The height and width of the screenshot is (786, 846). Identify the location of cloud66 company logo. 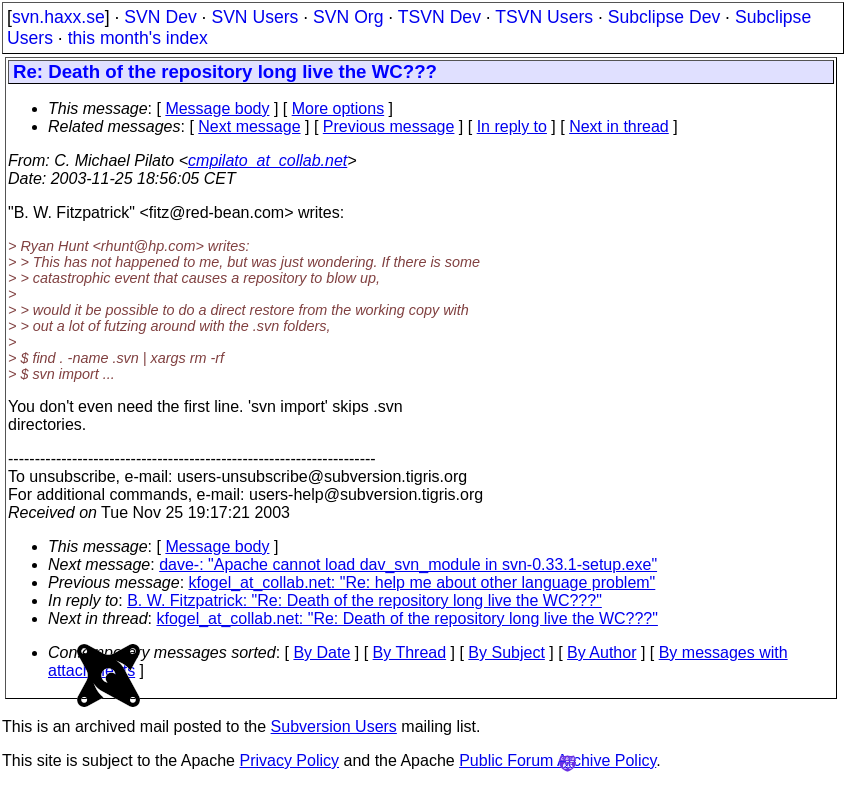
(567, 763).